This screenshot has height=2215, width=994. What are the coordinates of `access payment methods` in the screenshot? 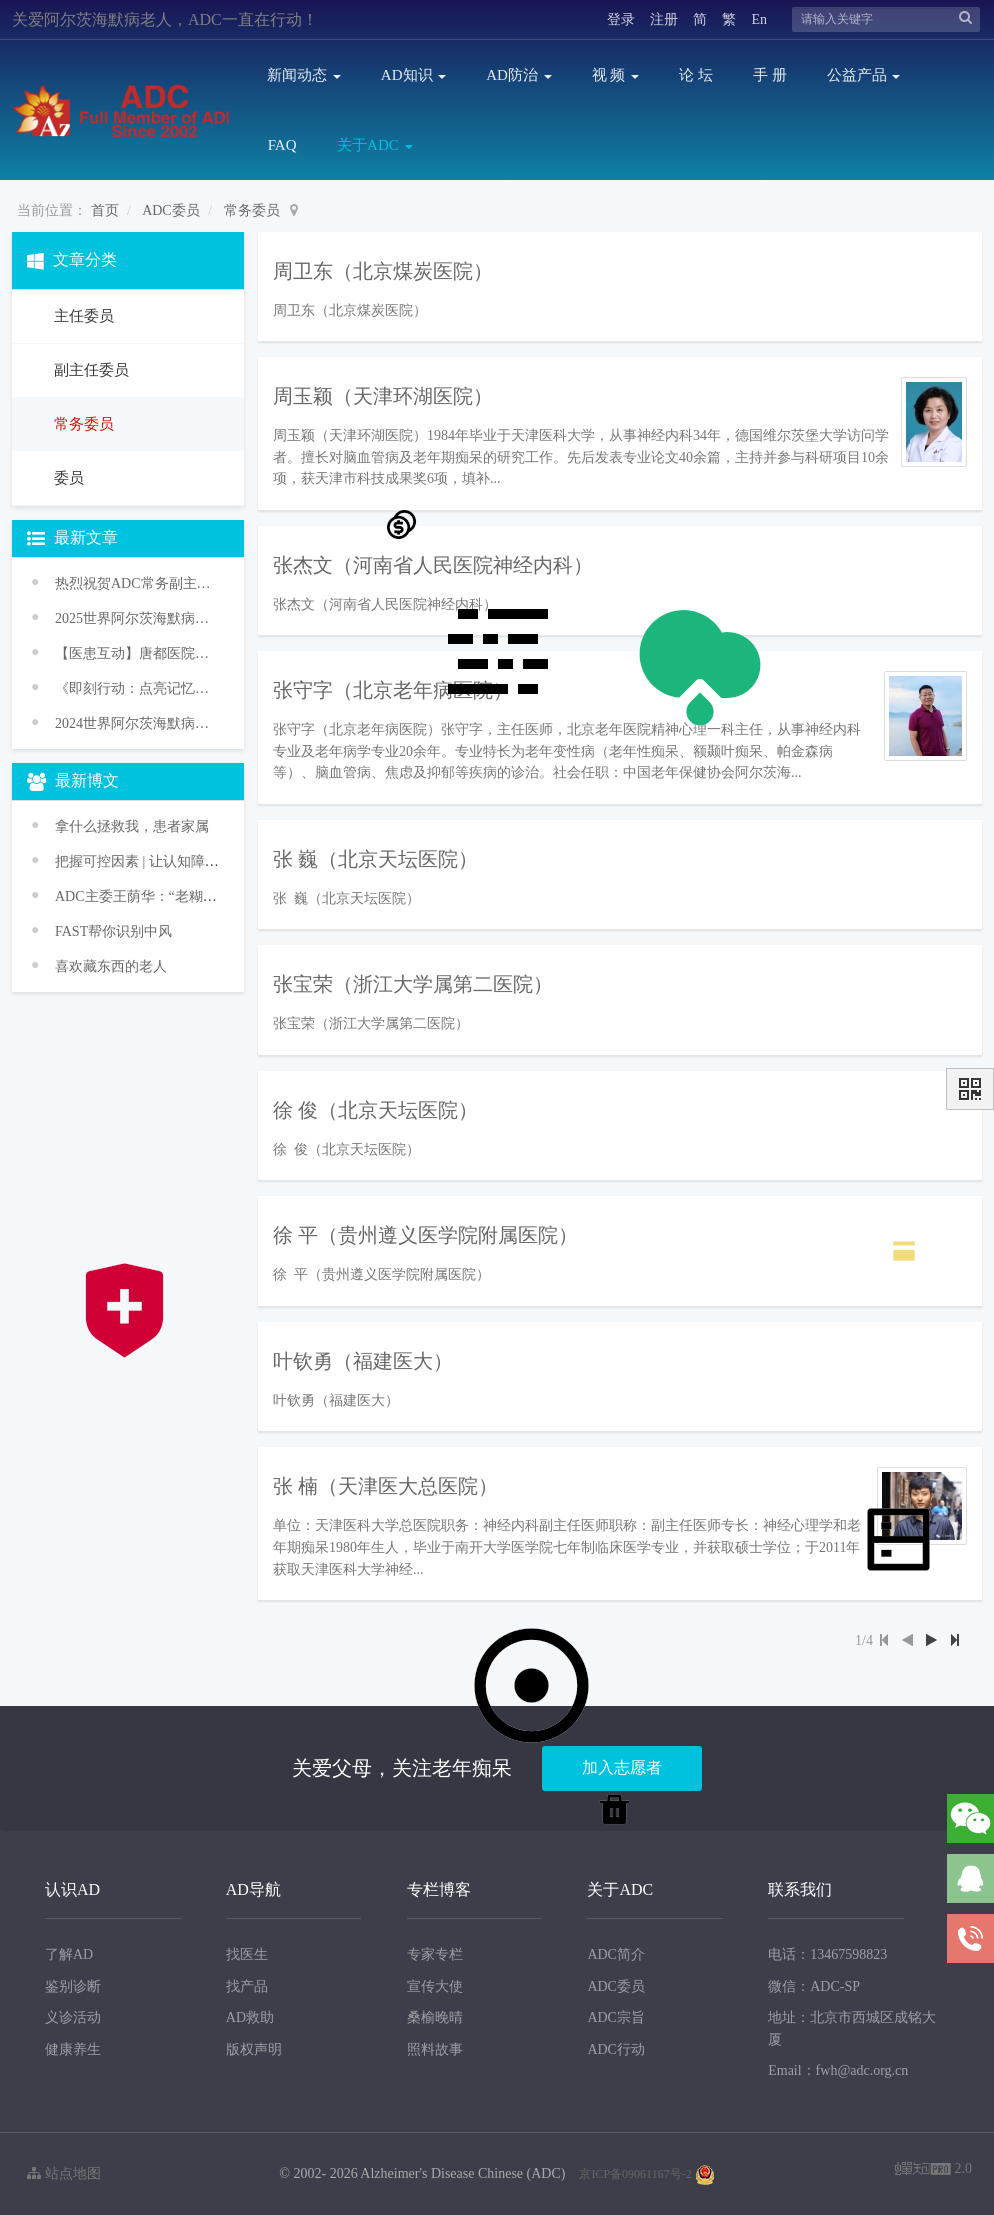 It's located at (904, 1251).